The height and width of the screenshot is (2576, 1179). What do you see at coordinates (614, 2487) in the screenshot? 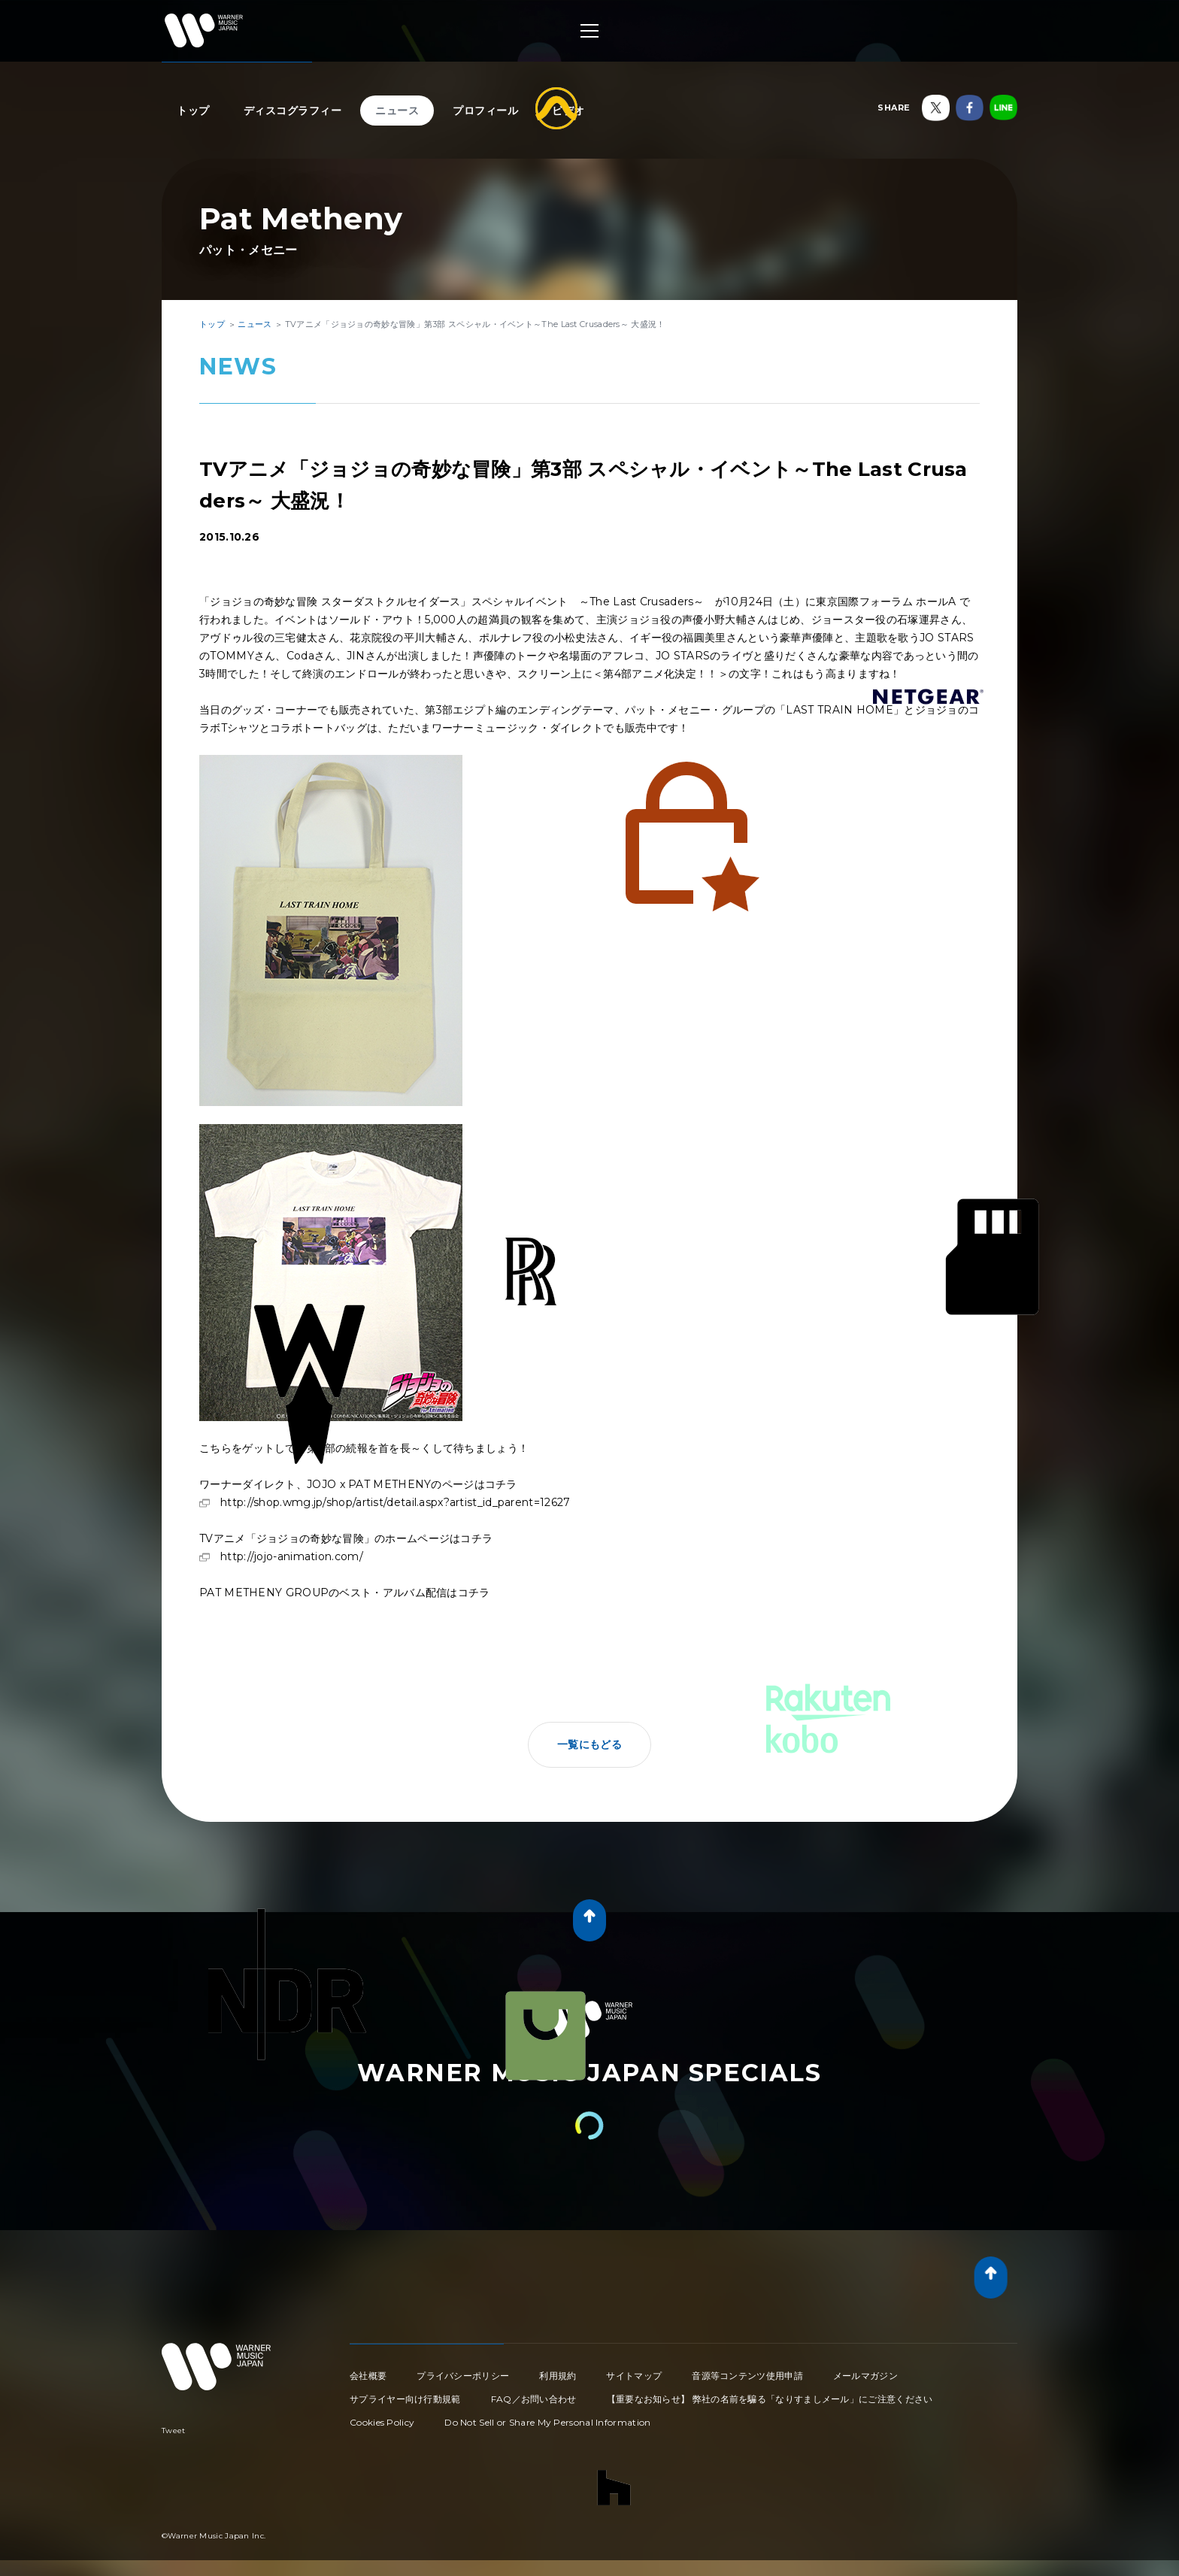
I see `open the Houzz app` at bounding box center [614, 2487].